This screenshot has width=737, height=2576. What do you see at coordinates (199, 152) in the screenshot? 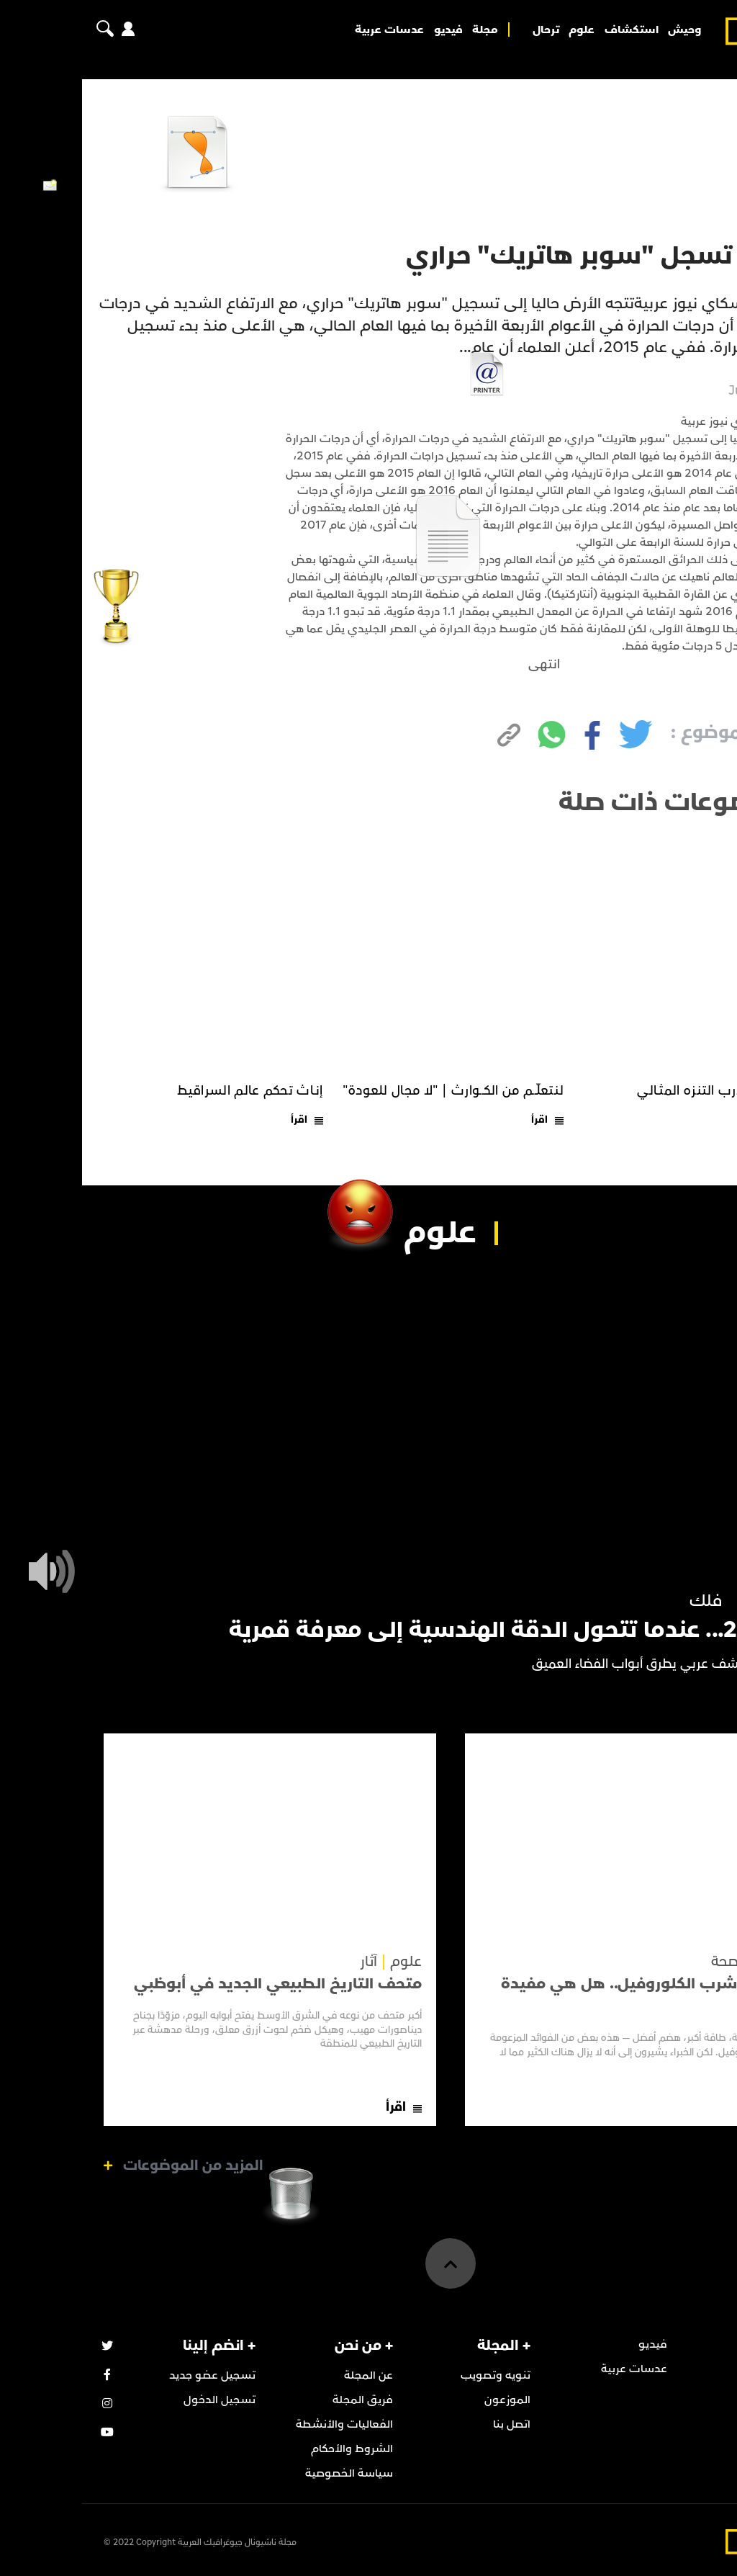
I see `open a vector drawing or illustration file` at bounding box center [199, 152].